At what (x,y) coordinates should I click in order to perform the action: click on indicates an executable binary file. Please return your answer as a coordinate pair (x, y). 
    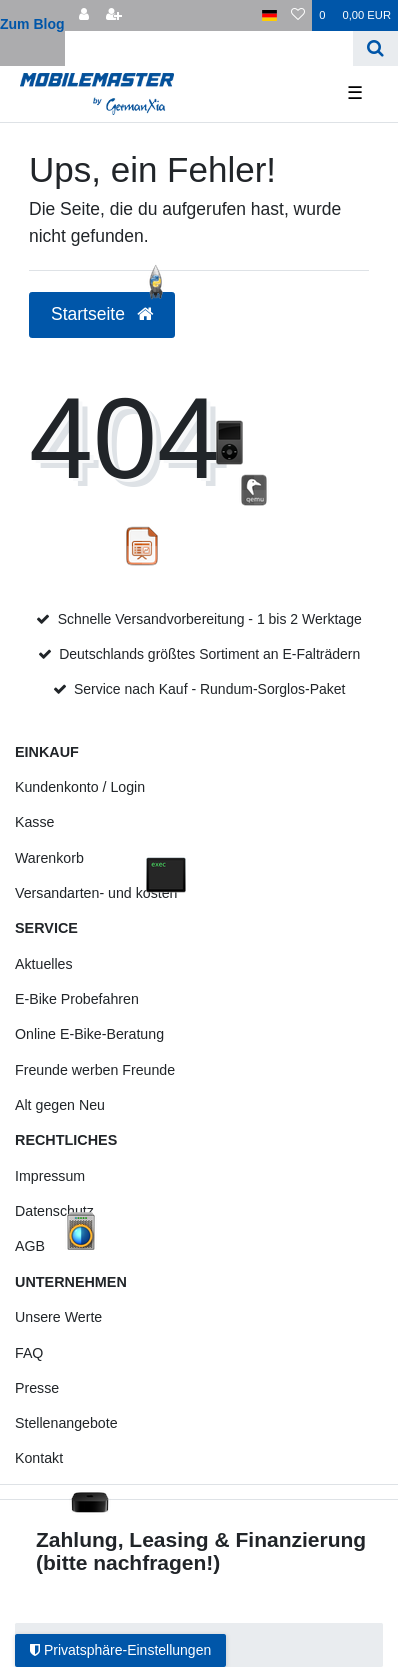
    Looking at the image, I should click on (166, 875).